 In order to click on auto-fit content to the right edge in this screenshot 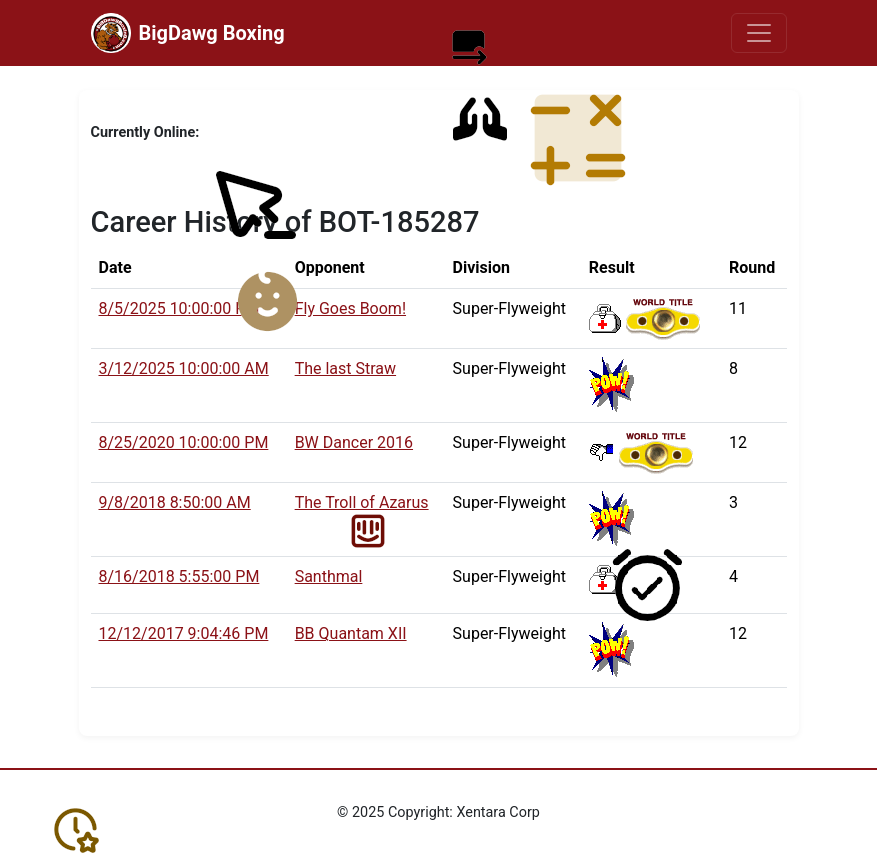, I will do `click(468, 46)`.